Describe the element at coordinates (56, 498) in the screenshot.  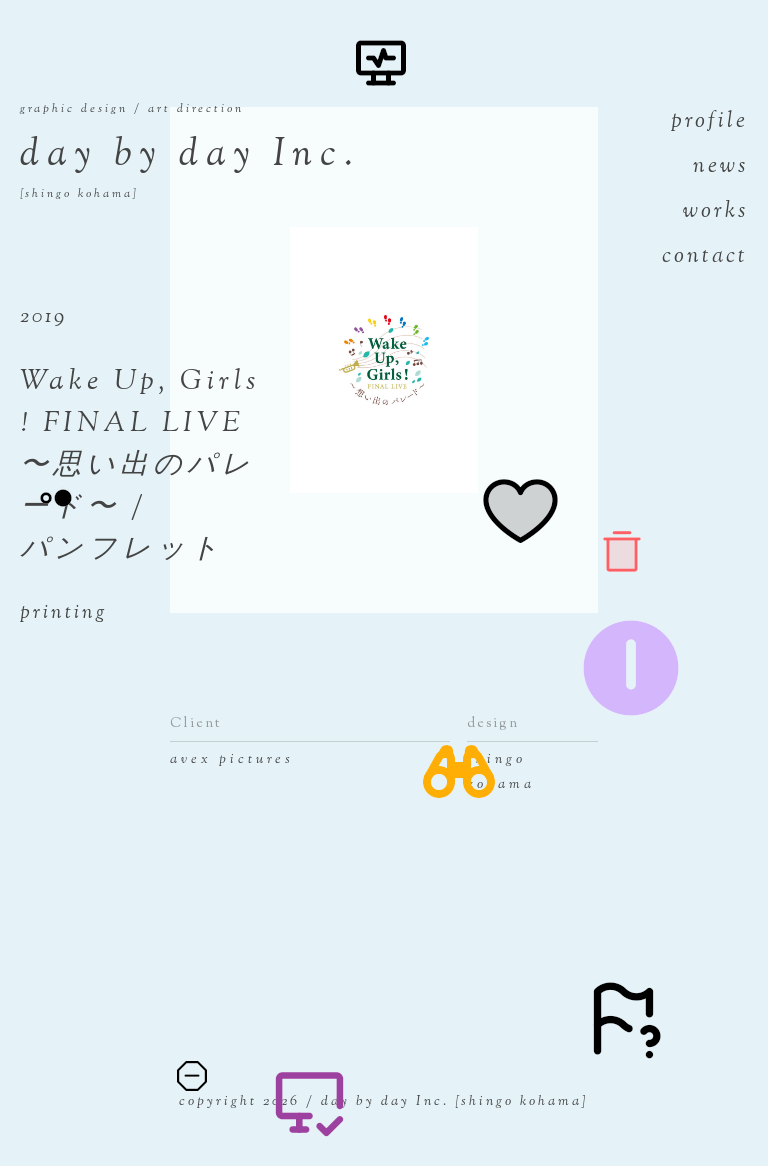
I see `enable HDR strong mode for photos` at that location.